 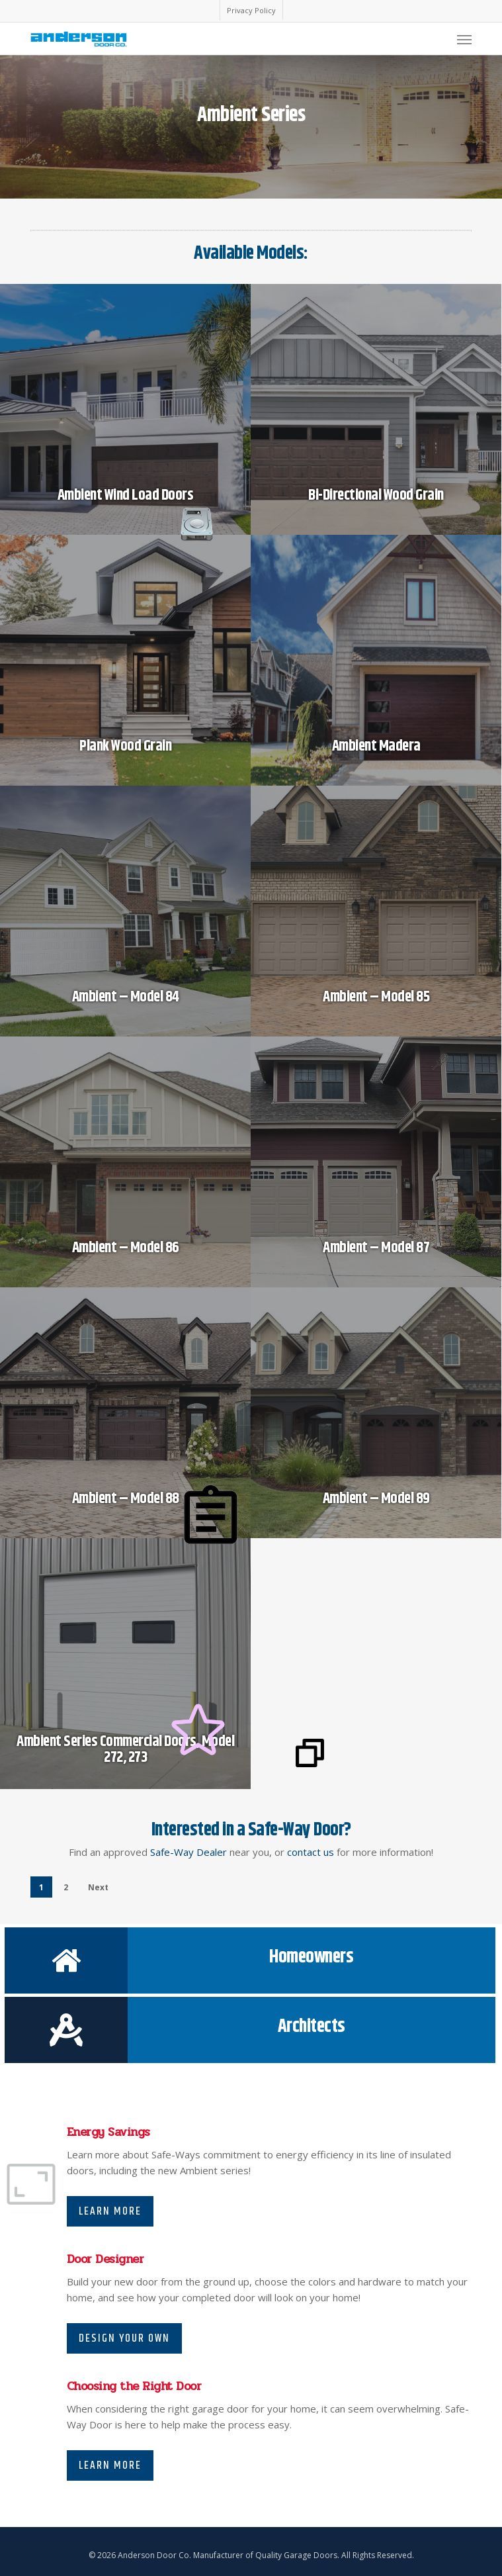 I want to click on access settings or configuration options, so click(x=440, y=1062).